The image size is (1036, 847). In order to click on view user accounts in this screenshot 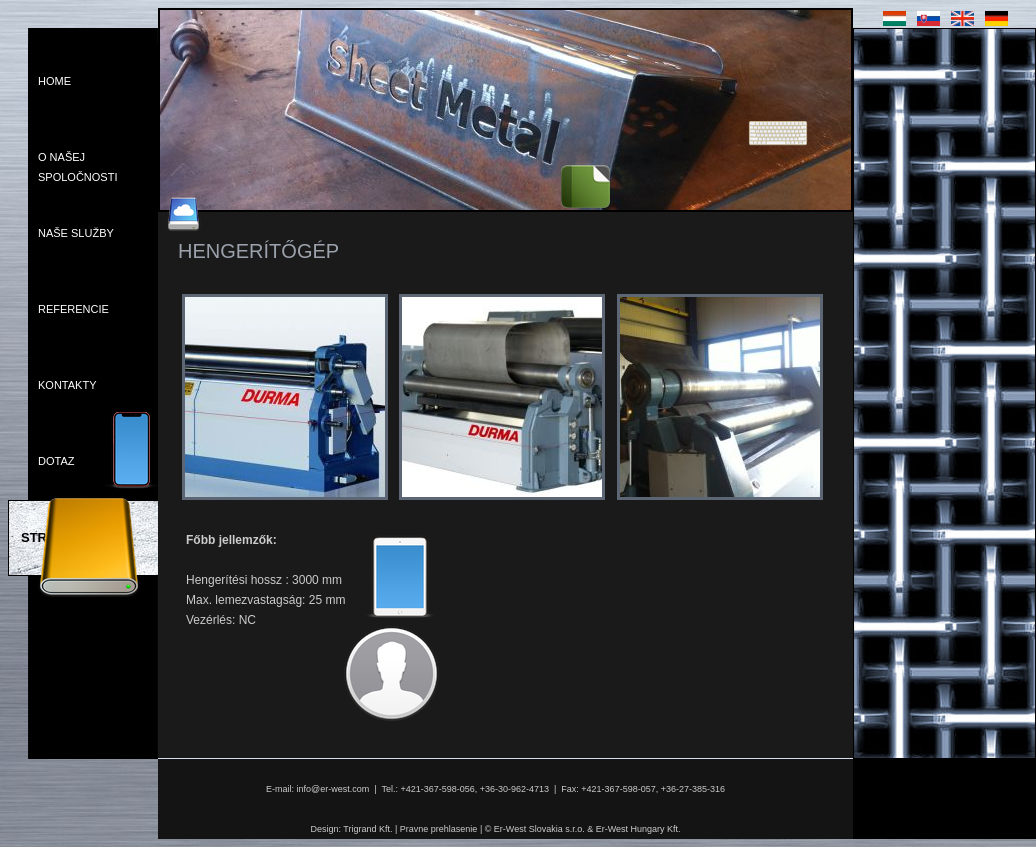, I will do `click(391, 673)`.